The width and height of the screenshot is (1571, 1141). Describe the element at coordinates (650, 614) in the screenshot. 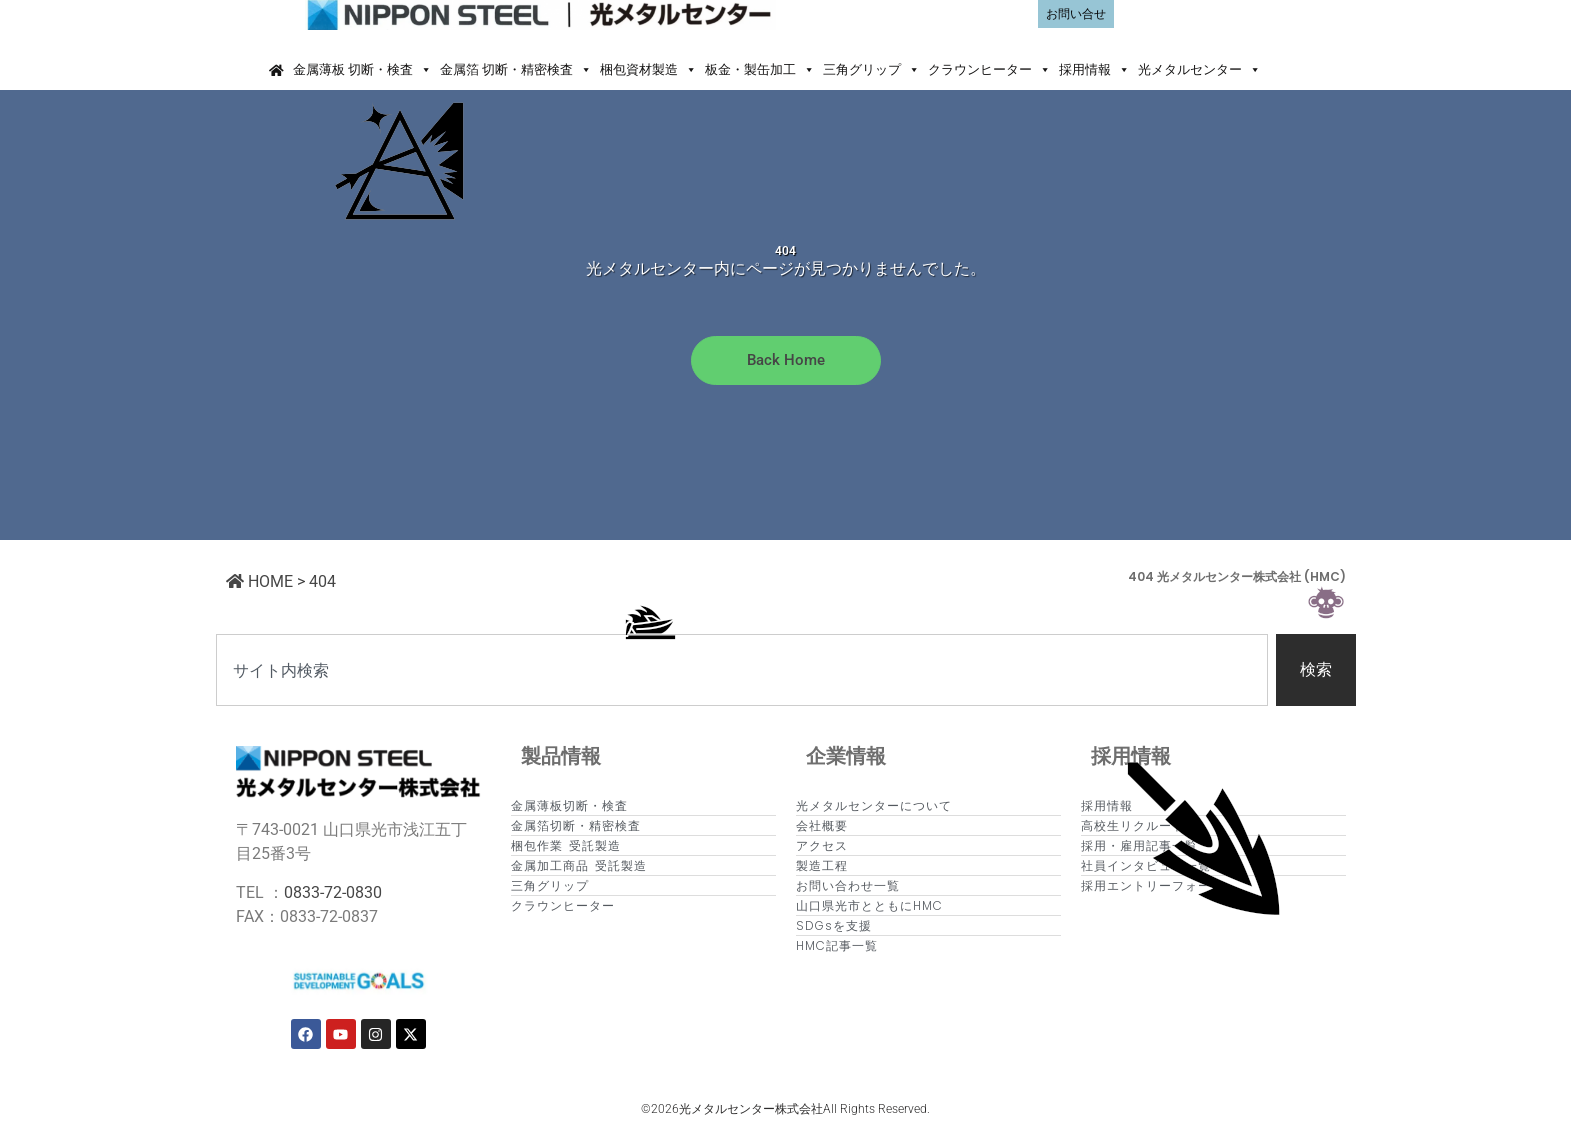

I see `select speedboat or watercraft vehicle` at that location.